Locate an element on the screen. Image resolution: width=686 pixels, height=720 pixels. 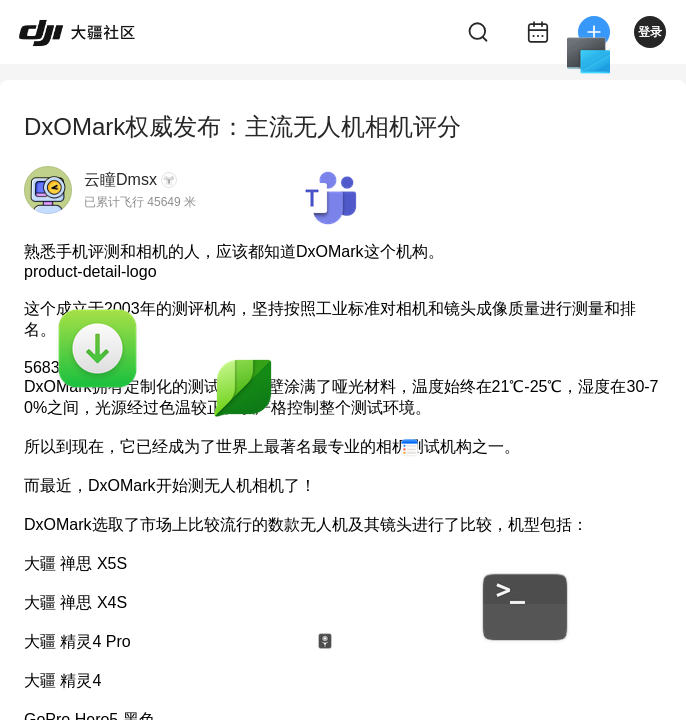
open the terminal application is located at coordinates (525, 607).